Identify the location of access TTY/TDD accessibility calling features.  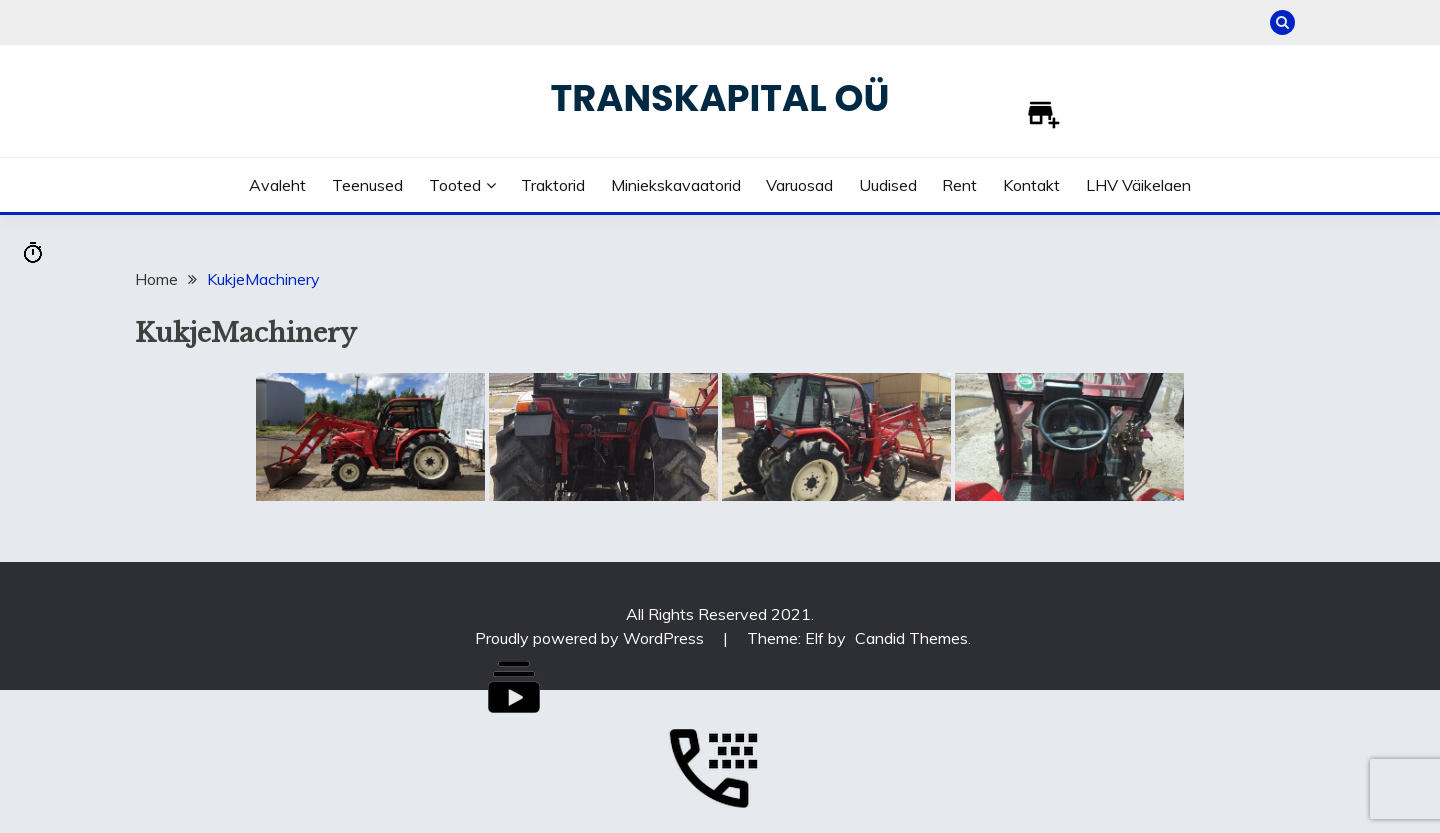
(713, 768).